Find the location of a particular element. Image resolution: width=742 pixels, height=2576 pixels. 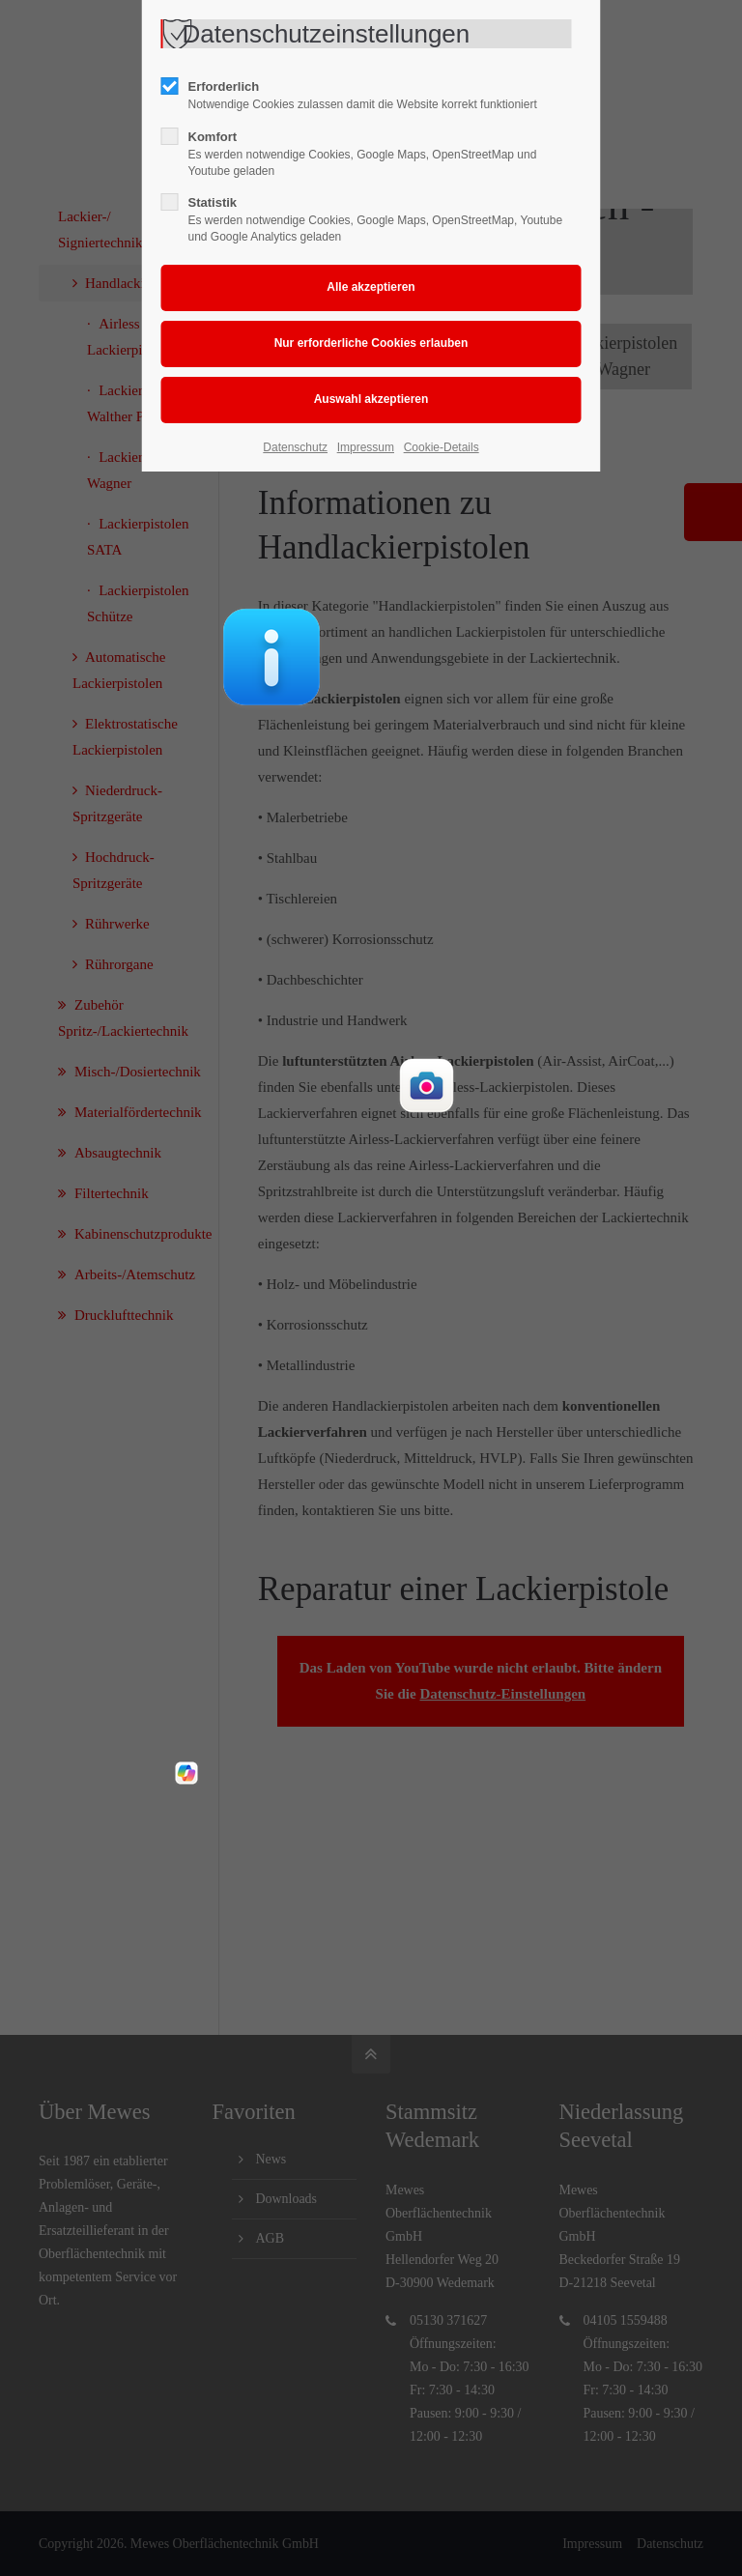

open simplescreenrecorder app is located at coordinates (426, 1085).